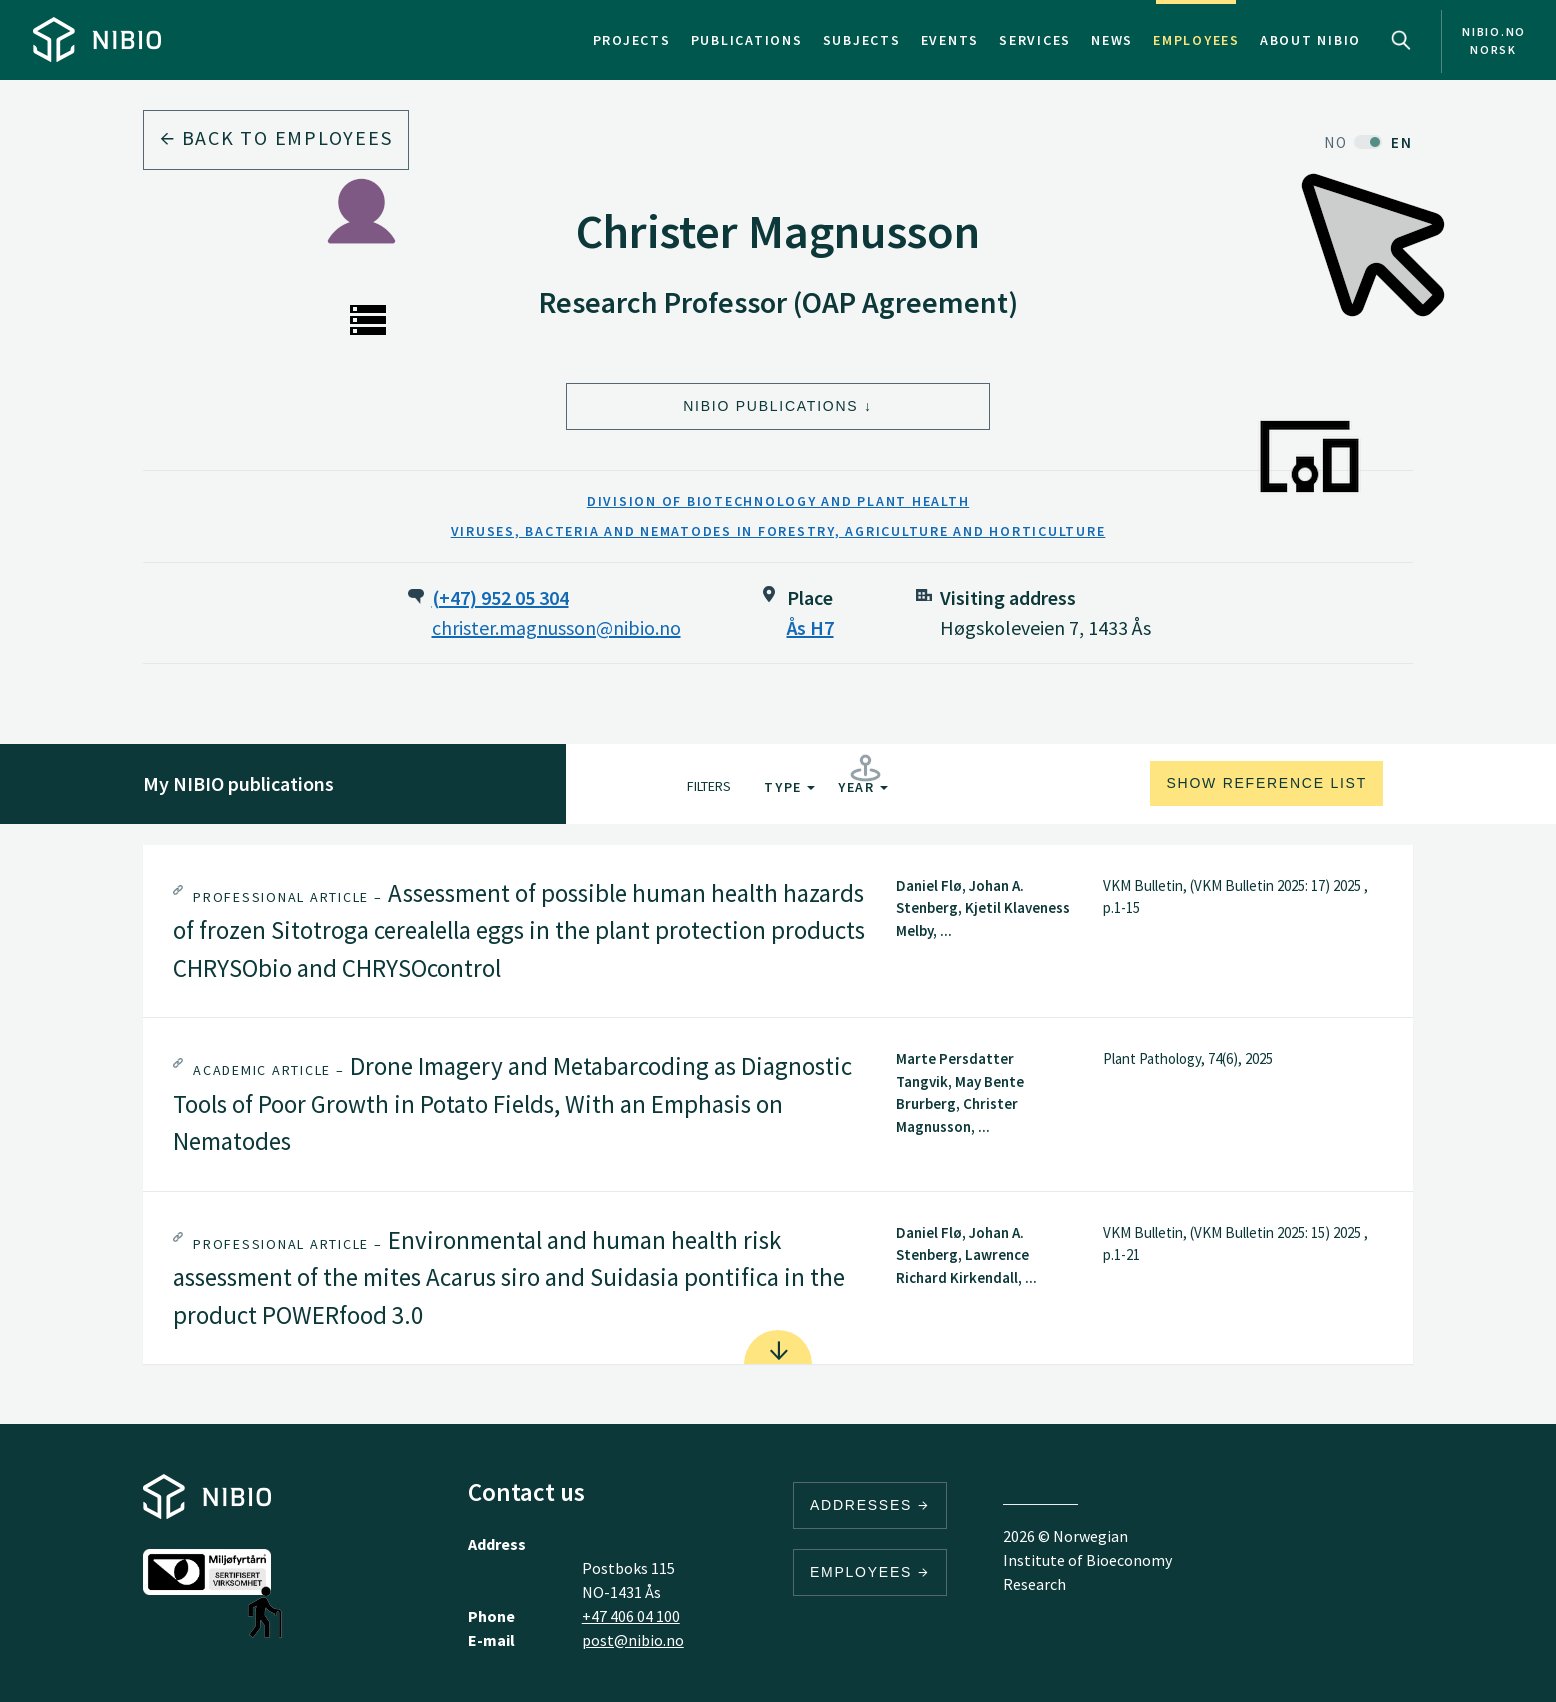 This screenshot has height=1702, width=1556. What do you see at coordinates (1309, 456) in the screenshot?
I see `view connected devices` at bounding box center [1309, 456].